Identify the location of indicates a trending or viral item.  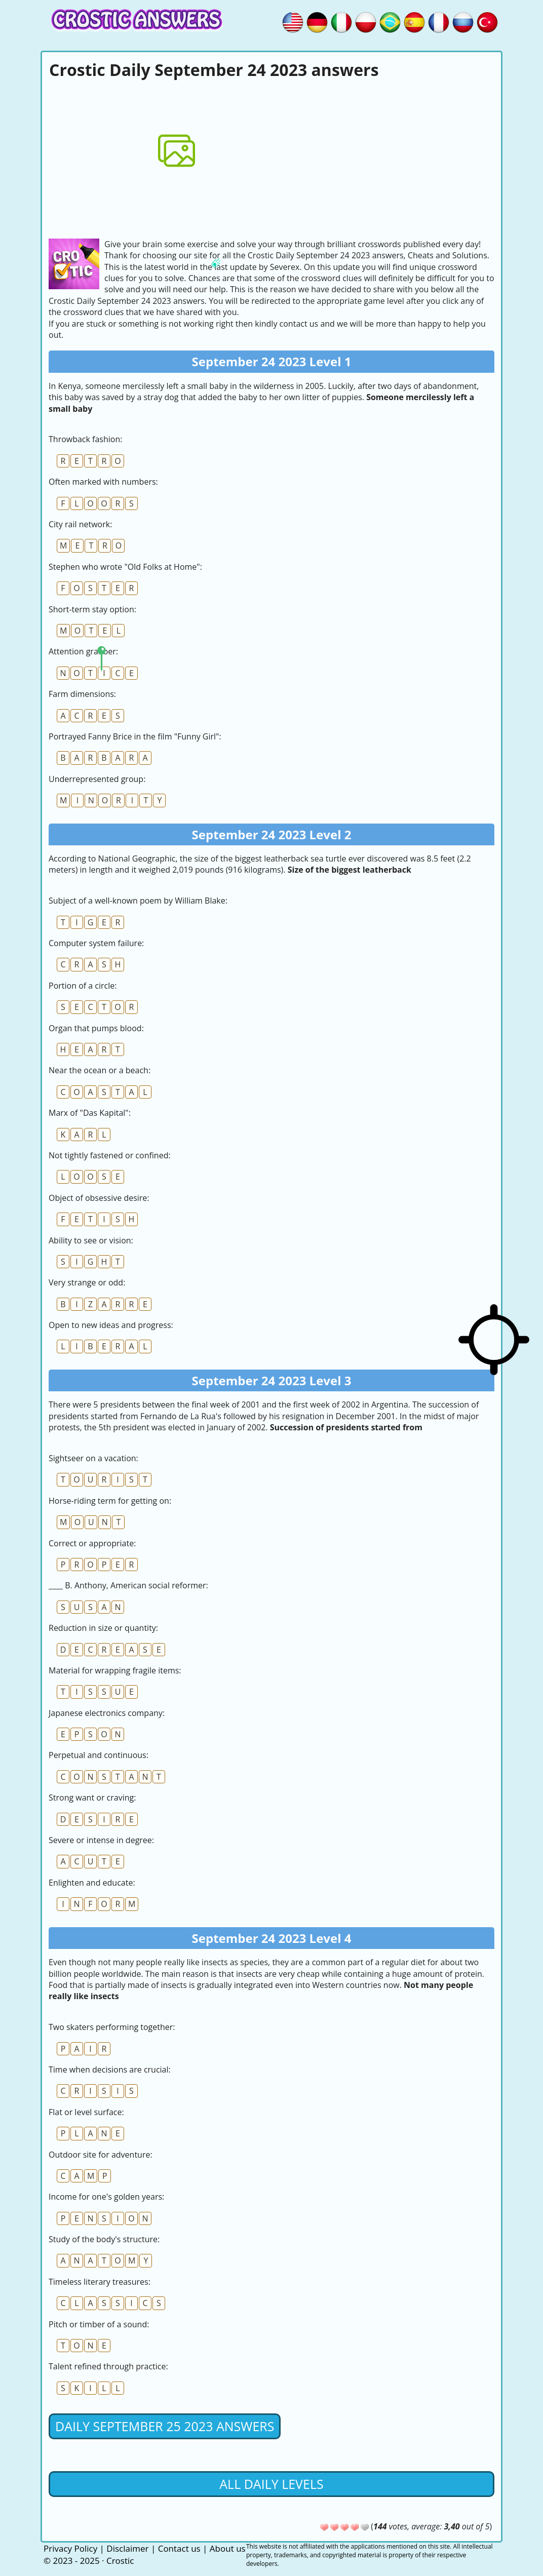
(216, 263).